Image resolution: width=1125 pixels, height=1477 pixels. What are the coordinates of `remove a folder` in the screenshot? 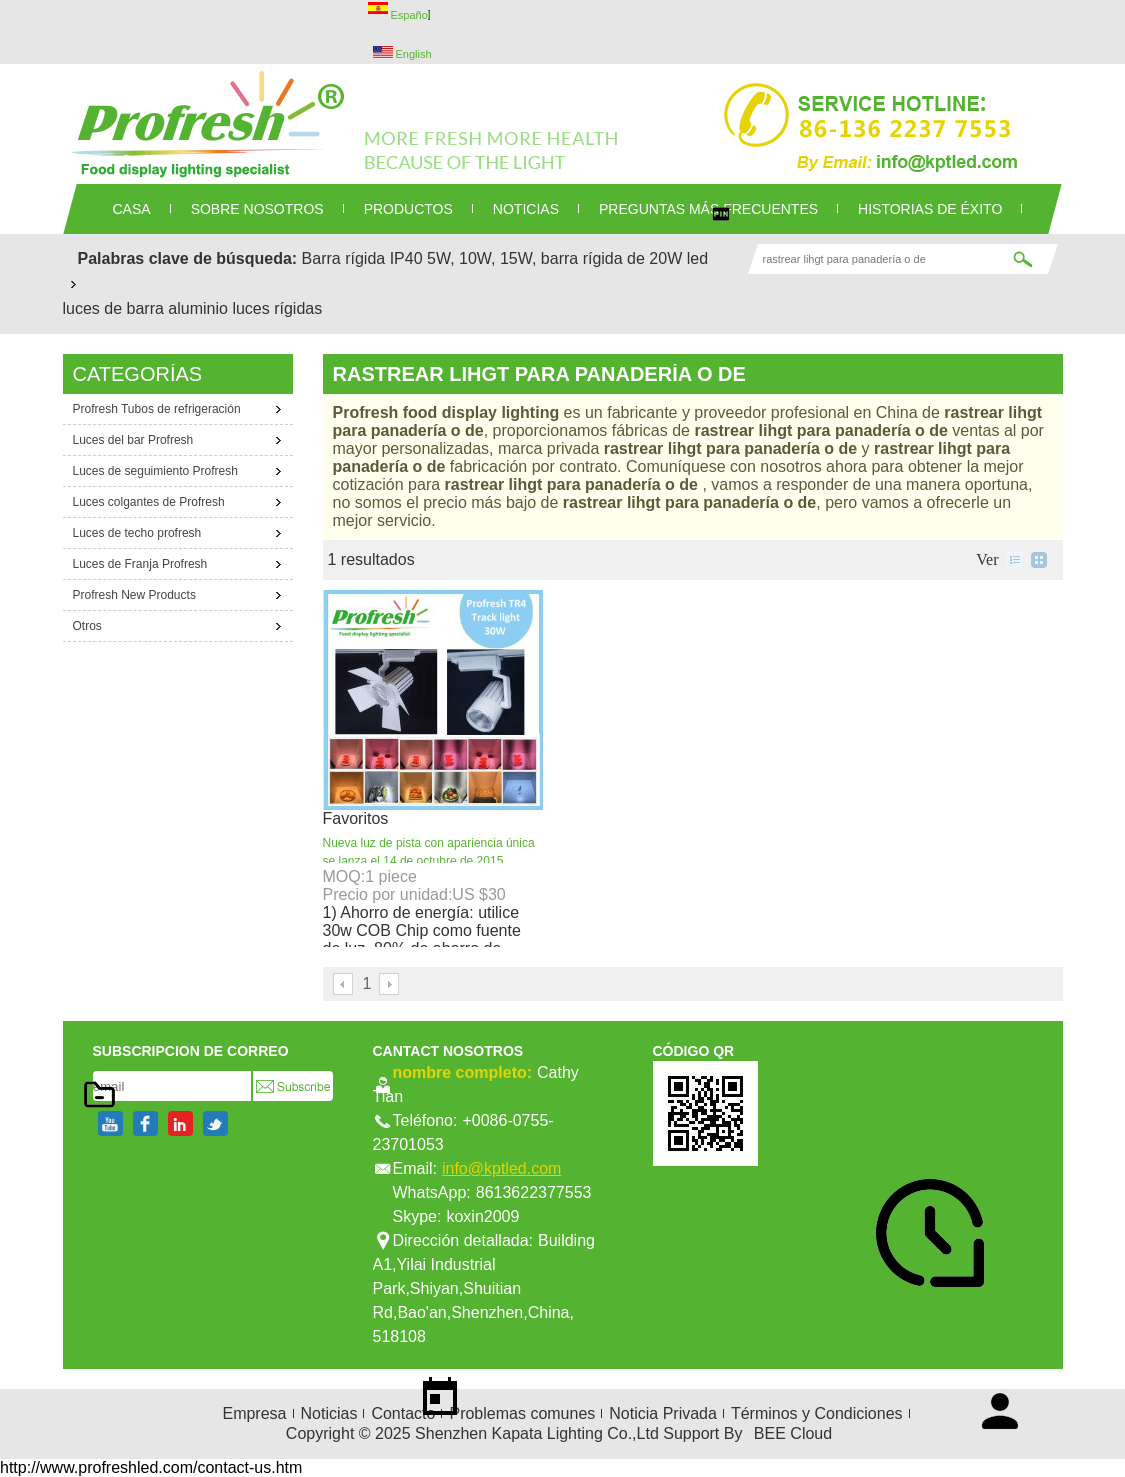 It's located at (99, 1094).